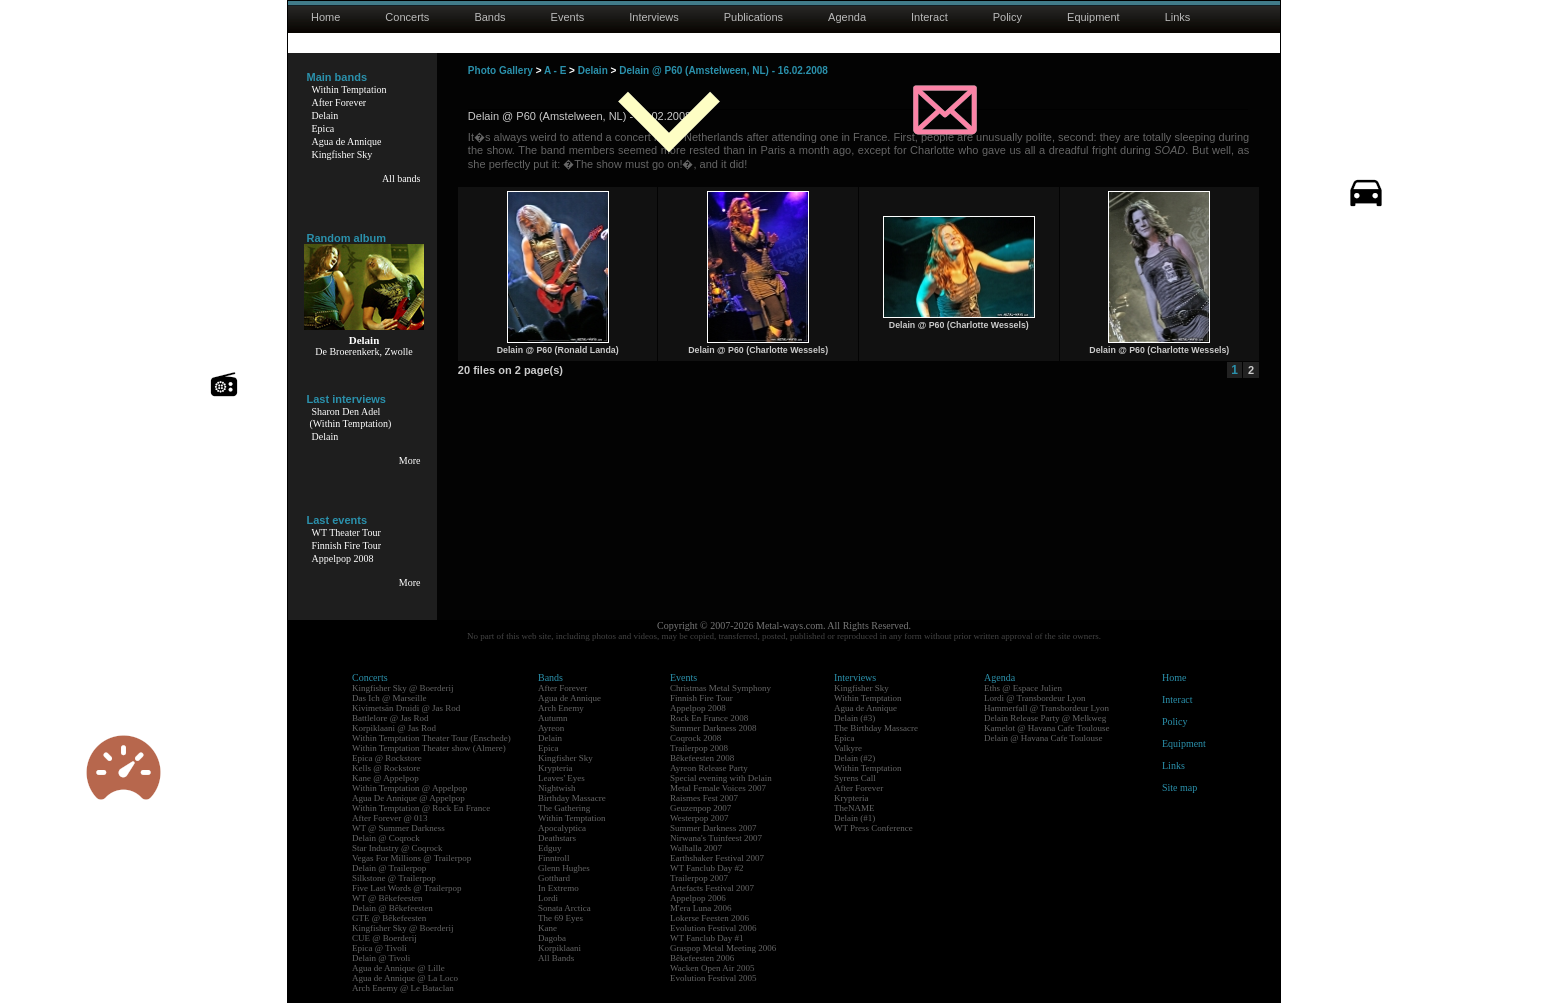 This screenshot has height=1003, width=1568. What do you see at coordinates (224, 384) in the screenshot?
I see `open radio or audio streaming` at bounding box center [224, 384].